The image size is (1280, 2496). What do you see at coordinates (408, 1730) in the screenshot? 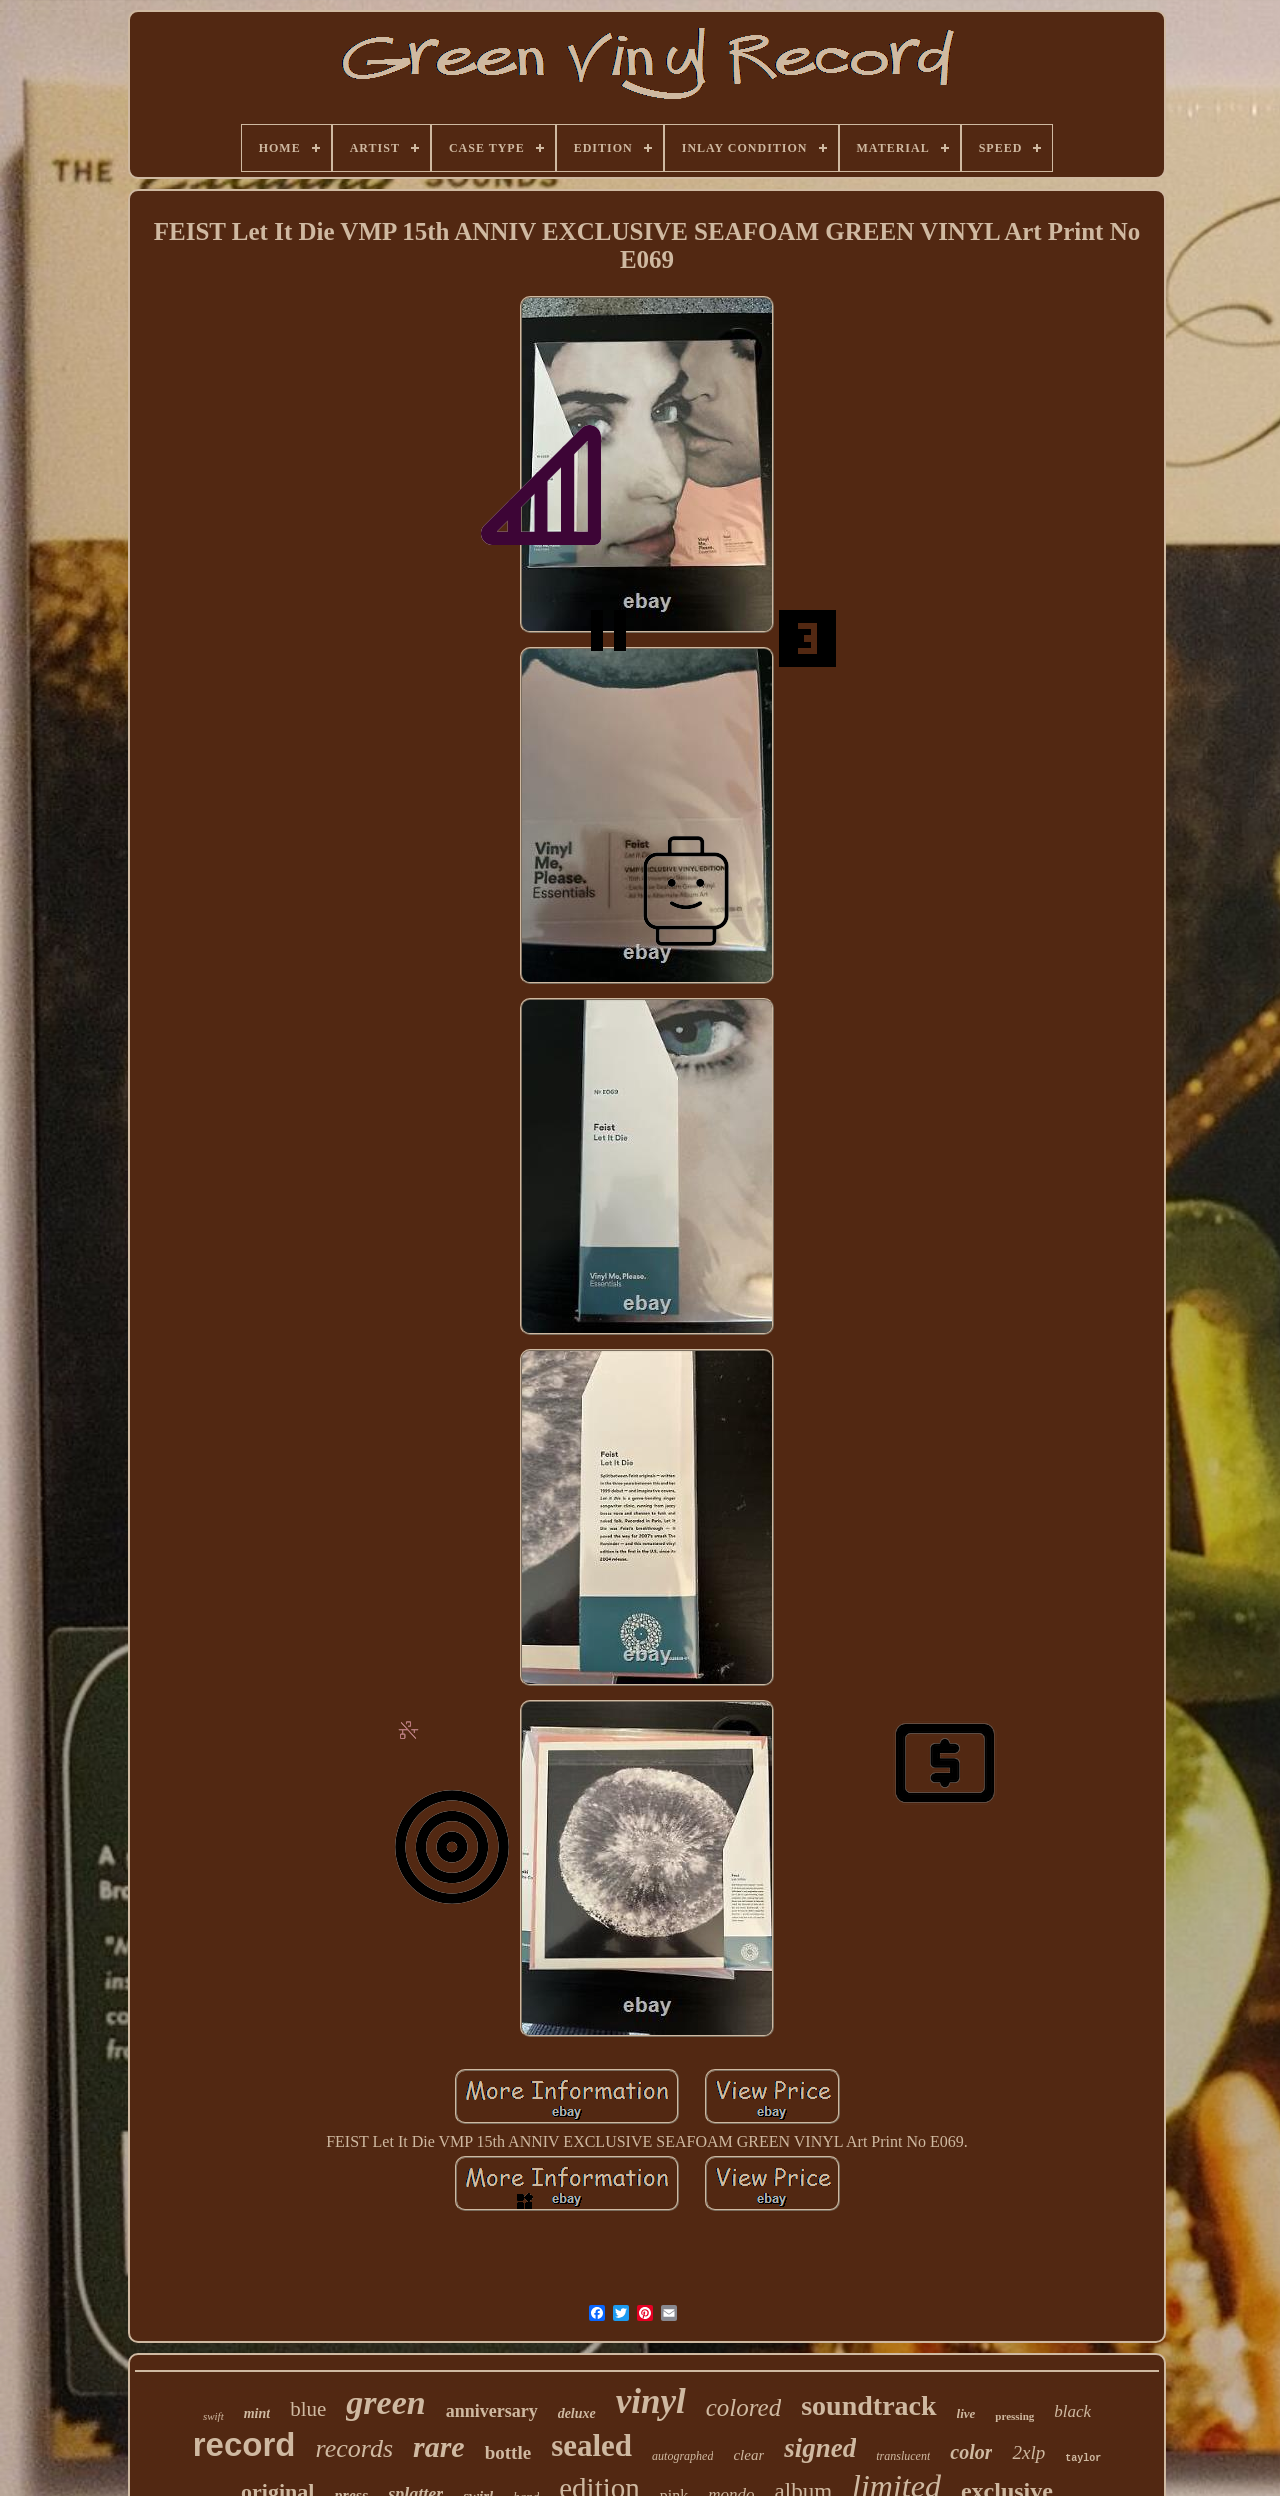
I see `network connection unavailable or disabled` at bounding box center [408, 1730].